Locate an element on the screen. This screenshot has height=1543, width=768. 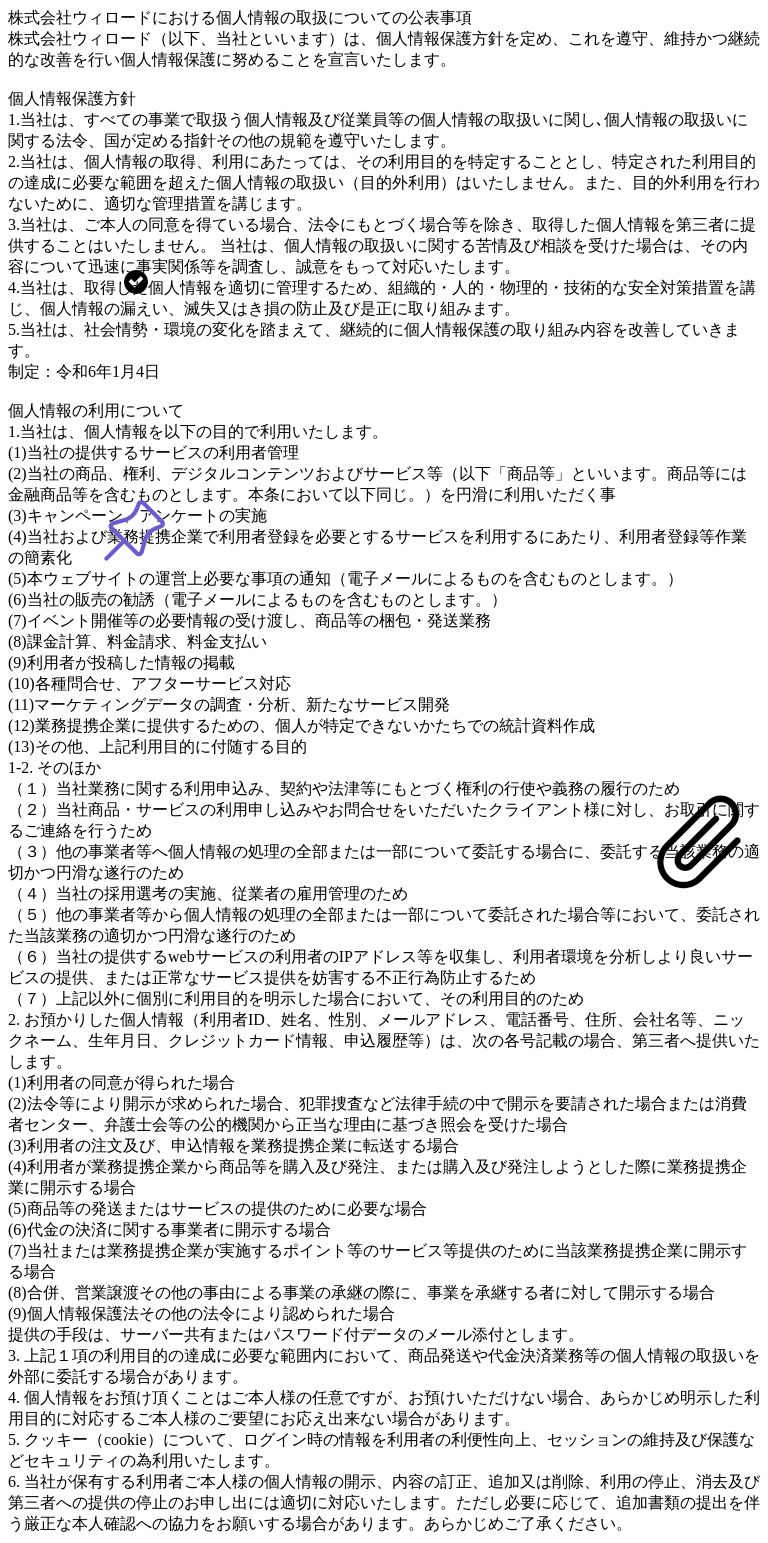
indicates successful completion or confirmation is located at coordinates (136, 282).